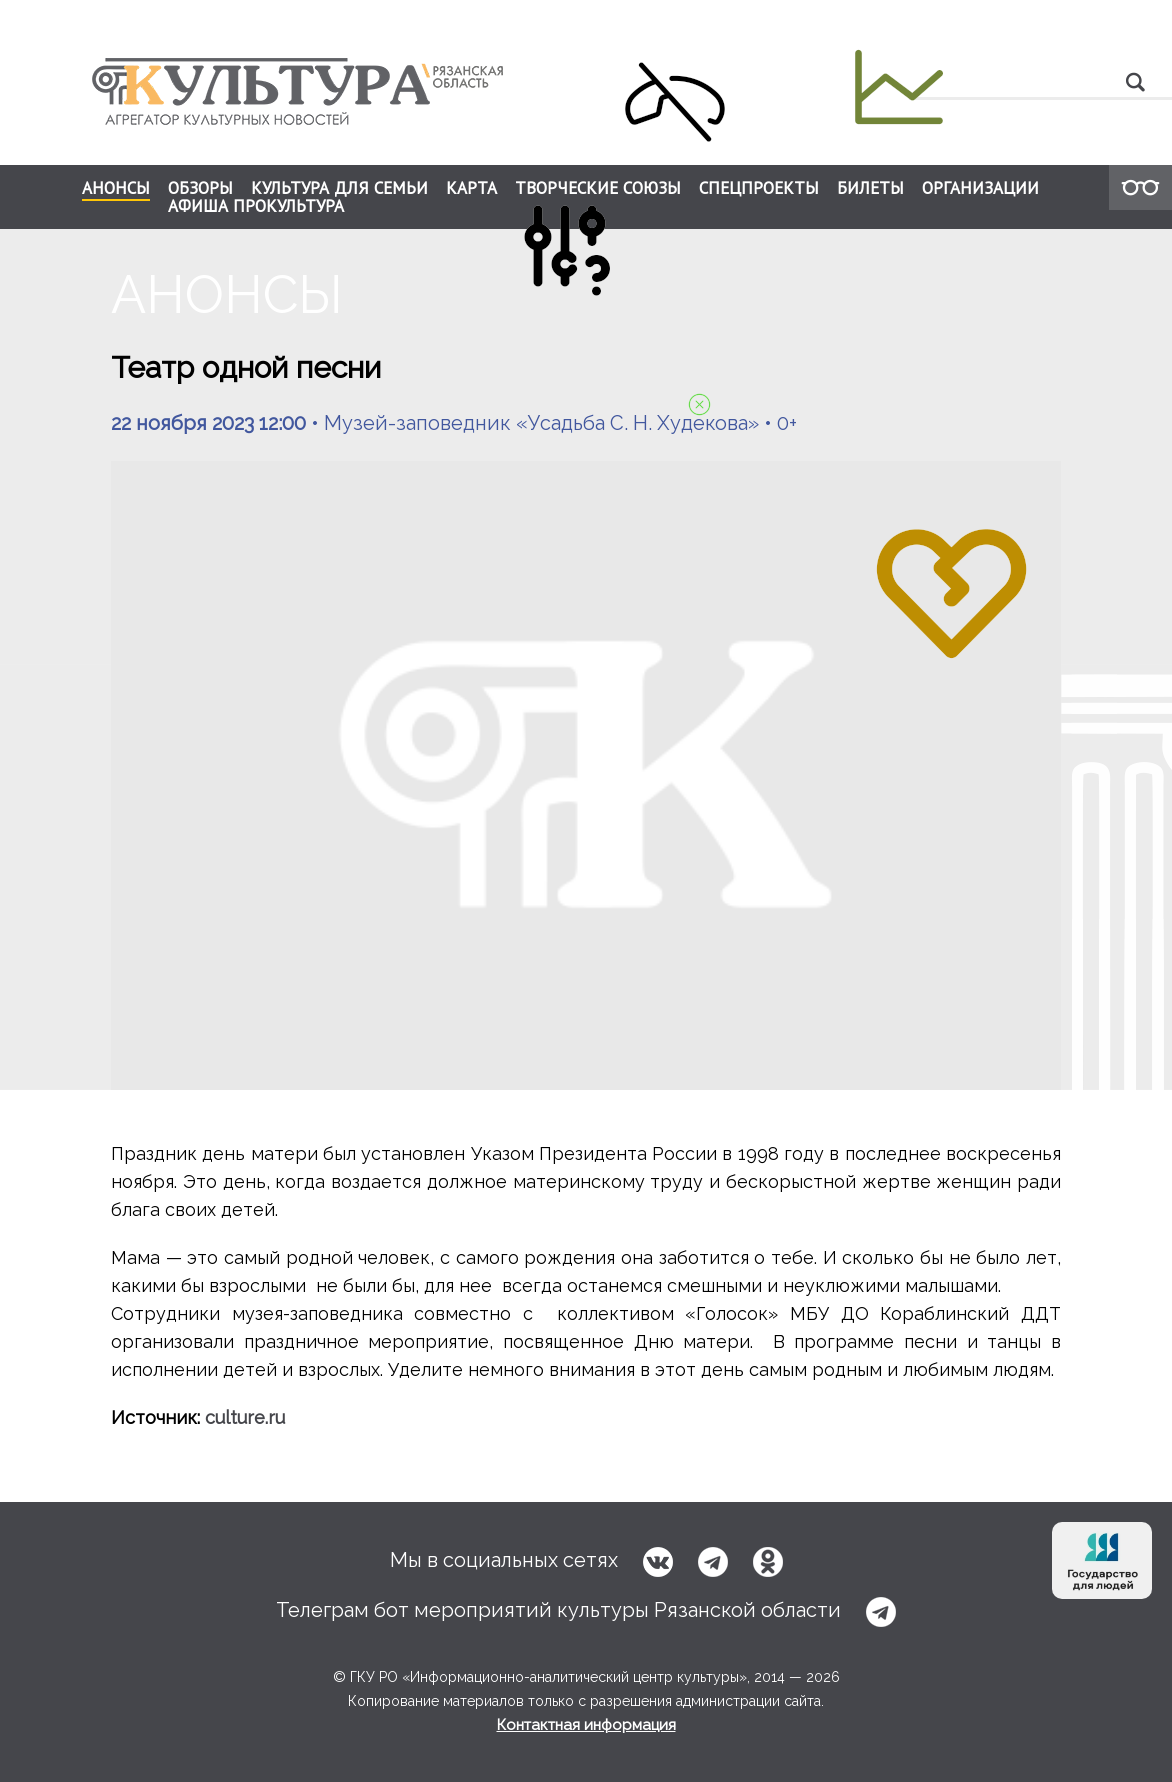 Image resolution: width=1172 pixels, height=1782 pixels. Describe the element at coordinates (565, 246) in the screenshot. I see `access settings help or FAQ` at that location.